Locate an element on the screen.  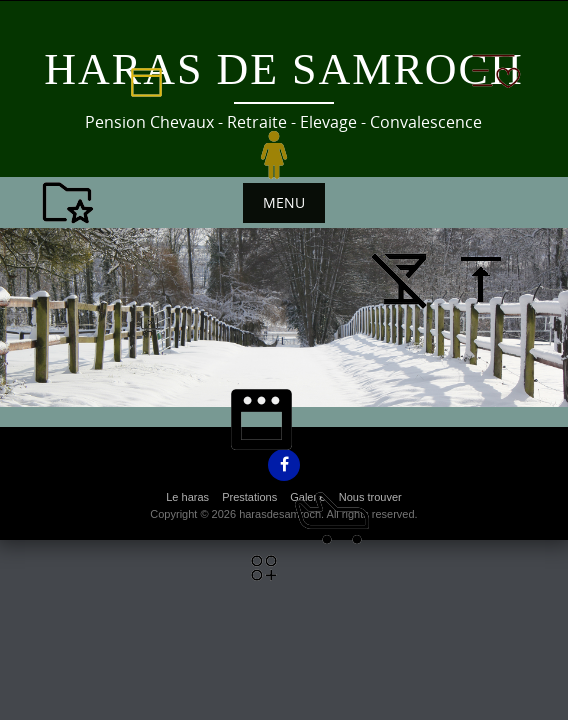
select female gender option is located at coordinates (274, 155).